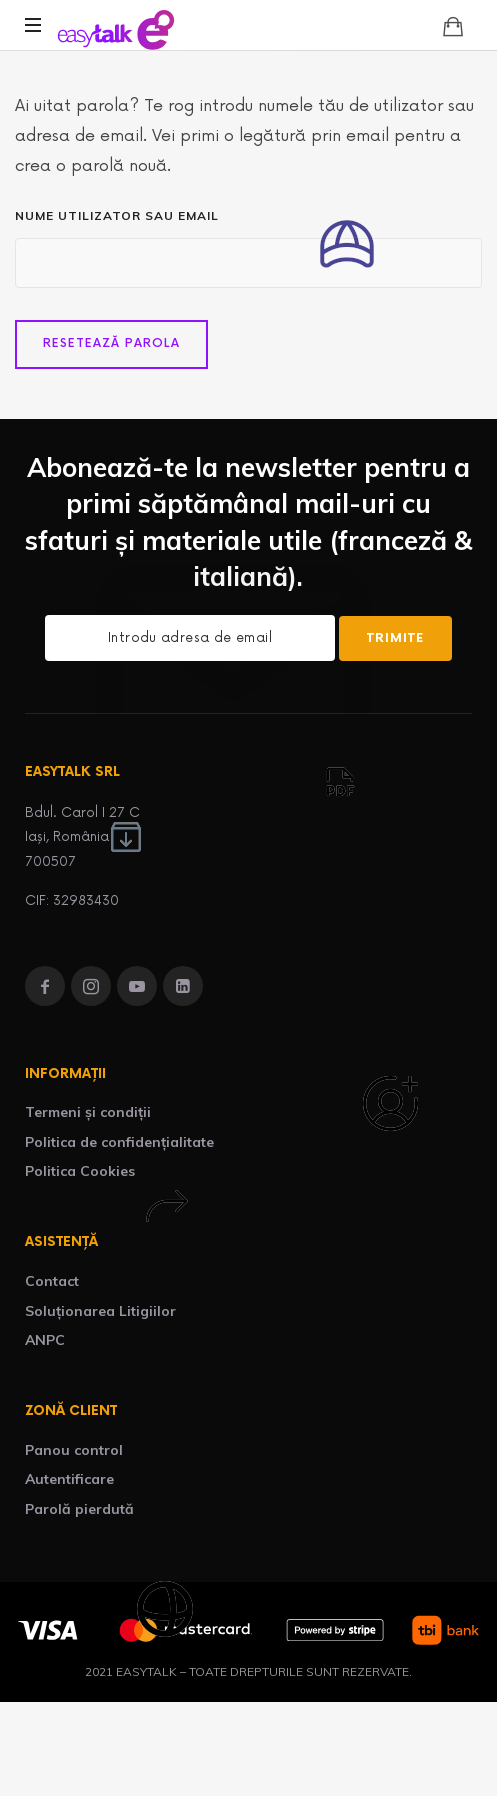 The width and height of the screenshot is (497, 1796). What do you see at coordinates (340, 783) in the screenshot?
I see `view or open a PDF document` at bounding box center [340, 783].